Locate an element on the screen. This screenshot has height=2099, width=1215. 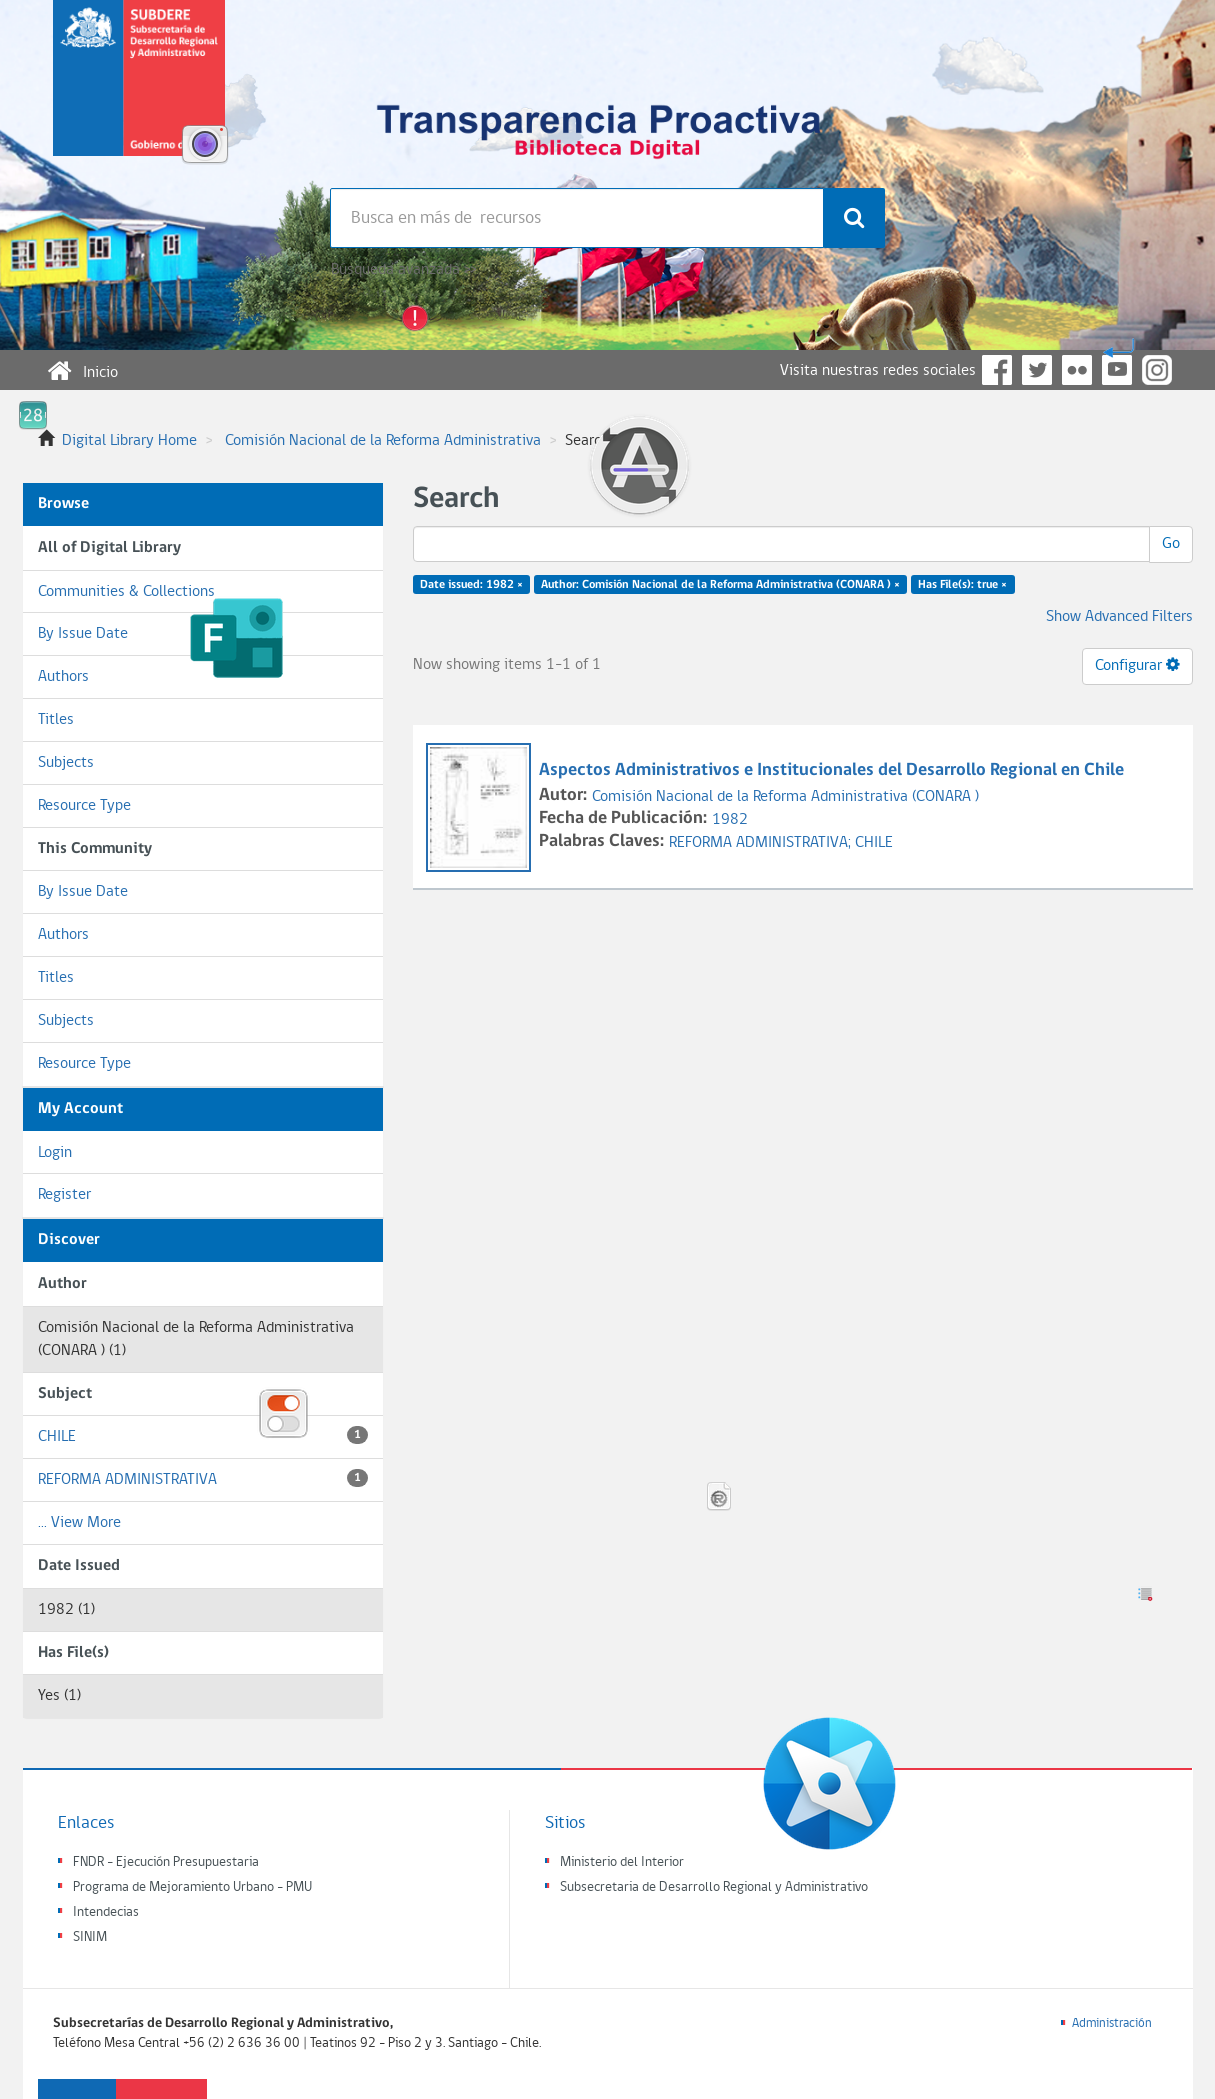
a rust programming language source file is located at coordinates (719, 1496).